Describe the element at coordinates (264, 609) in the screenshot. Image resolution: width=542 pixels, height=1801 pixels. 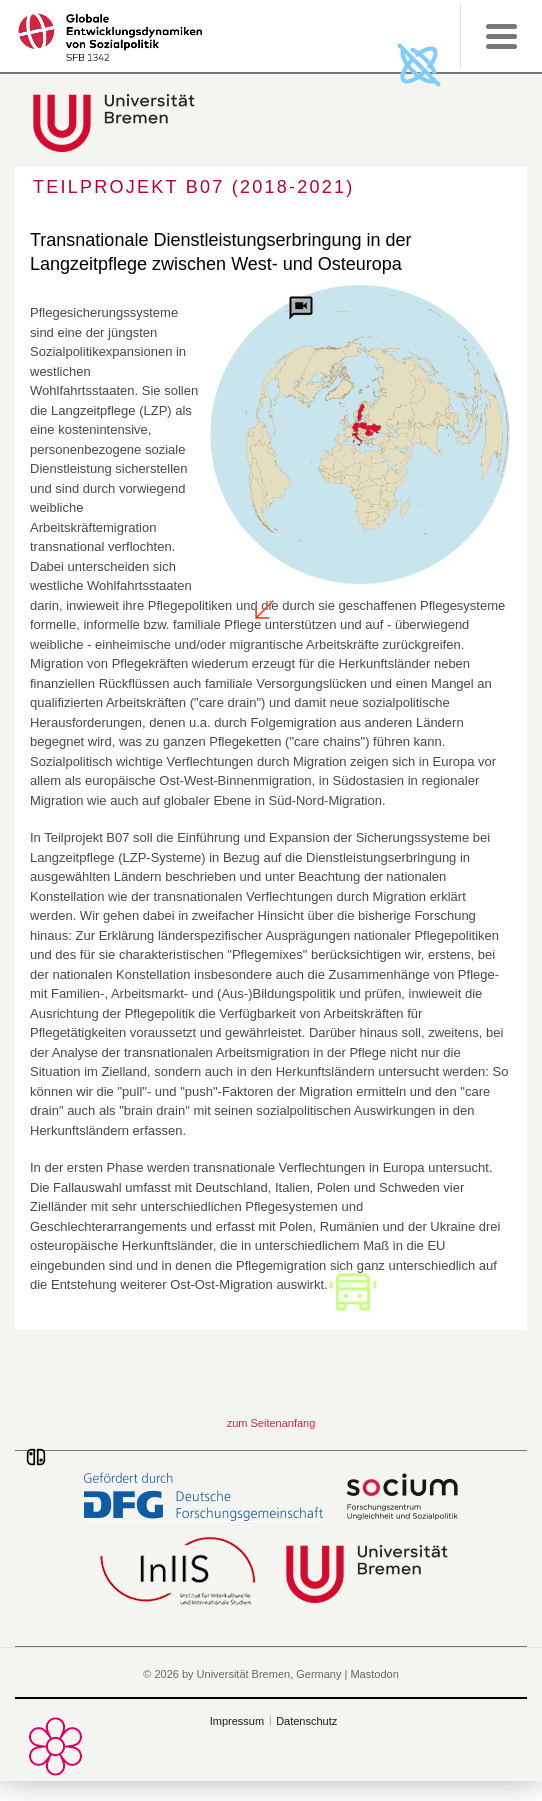
I see `navigate to previous or back` at that location.